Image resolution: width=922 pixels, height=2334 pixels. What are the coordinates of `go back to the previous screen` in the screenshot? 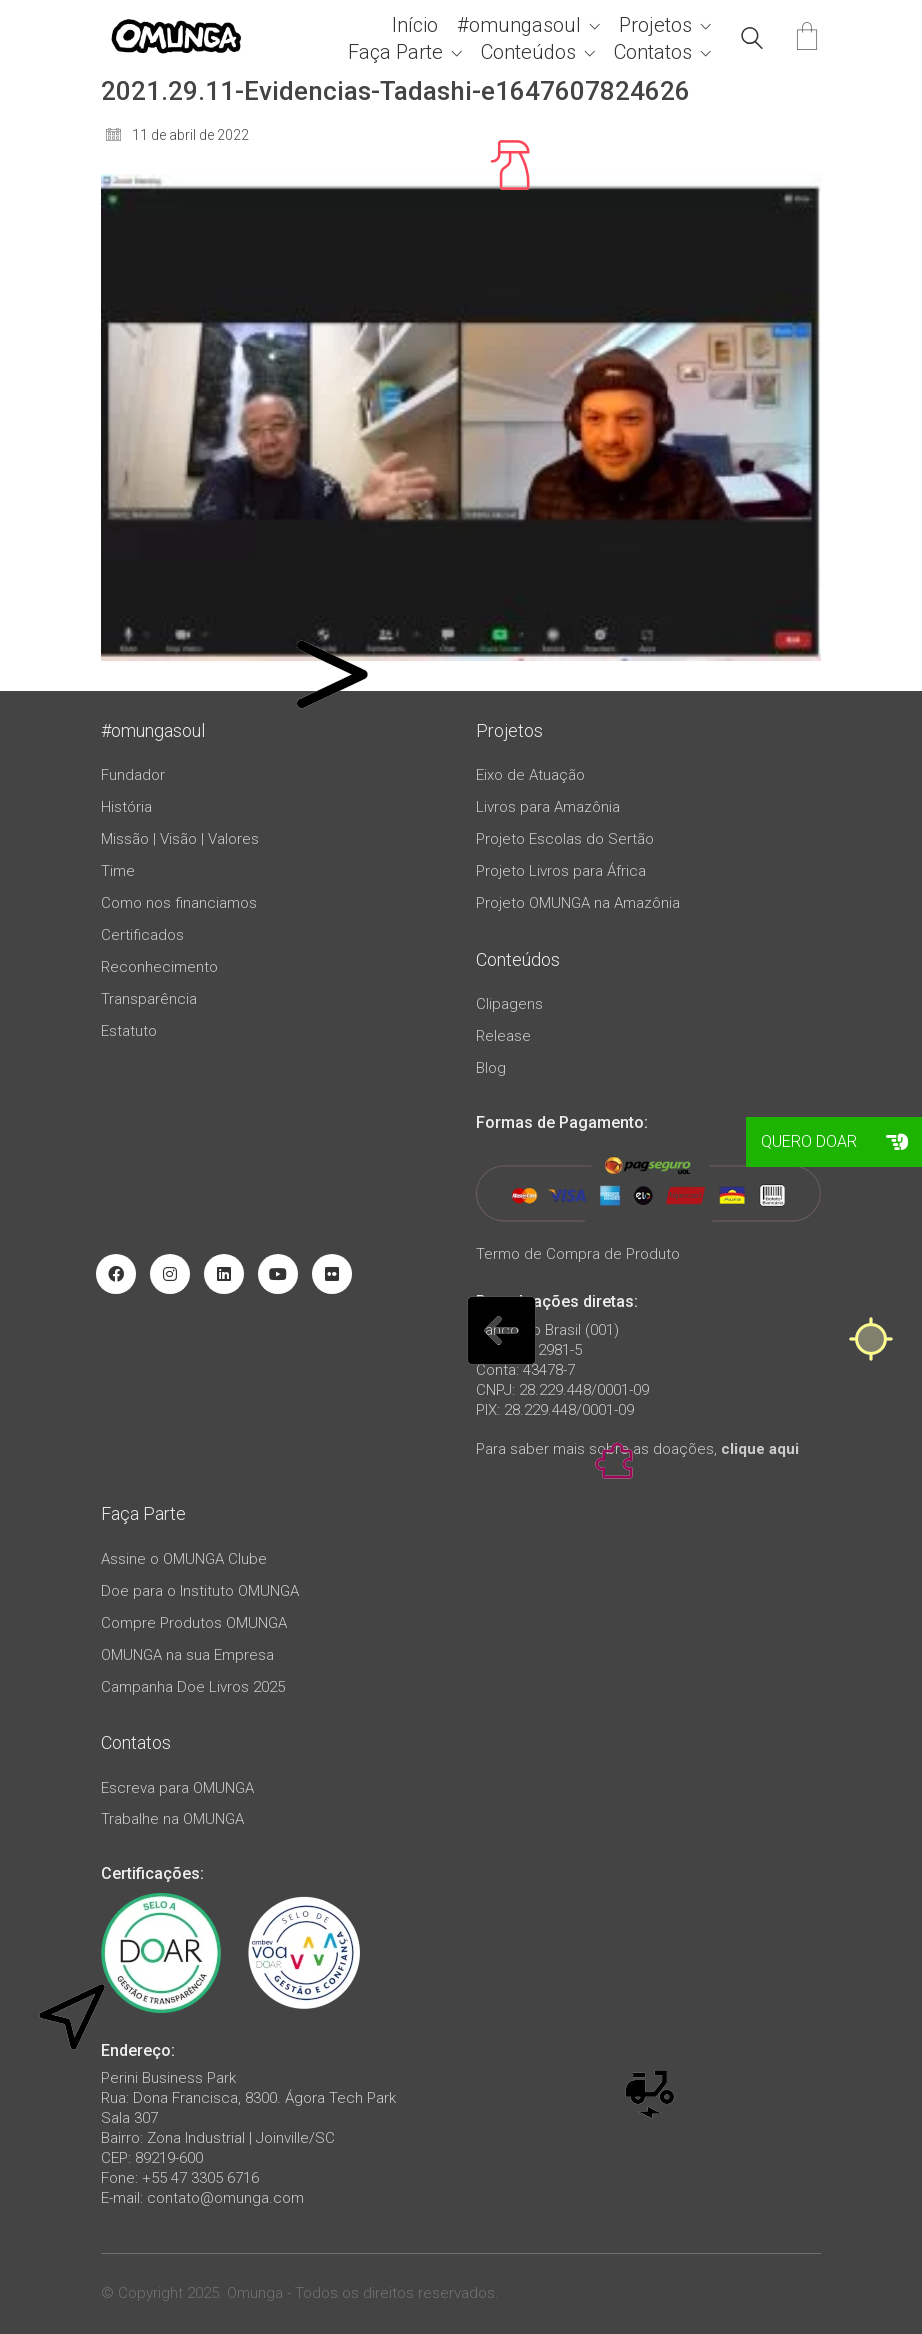 It's located at (501, 1330).